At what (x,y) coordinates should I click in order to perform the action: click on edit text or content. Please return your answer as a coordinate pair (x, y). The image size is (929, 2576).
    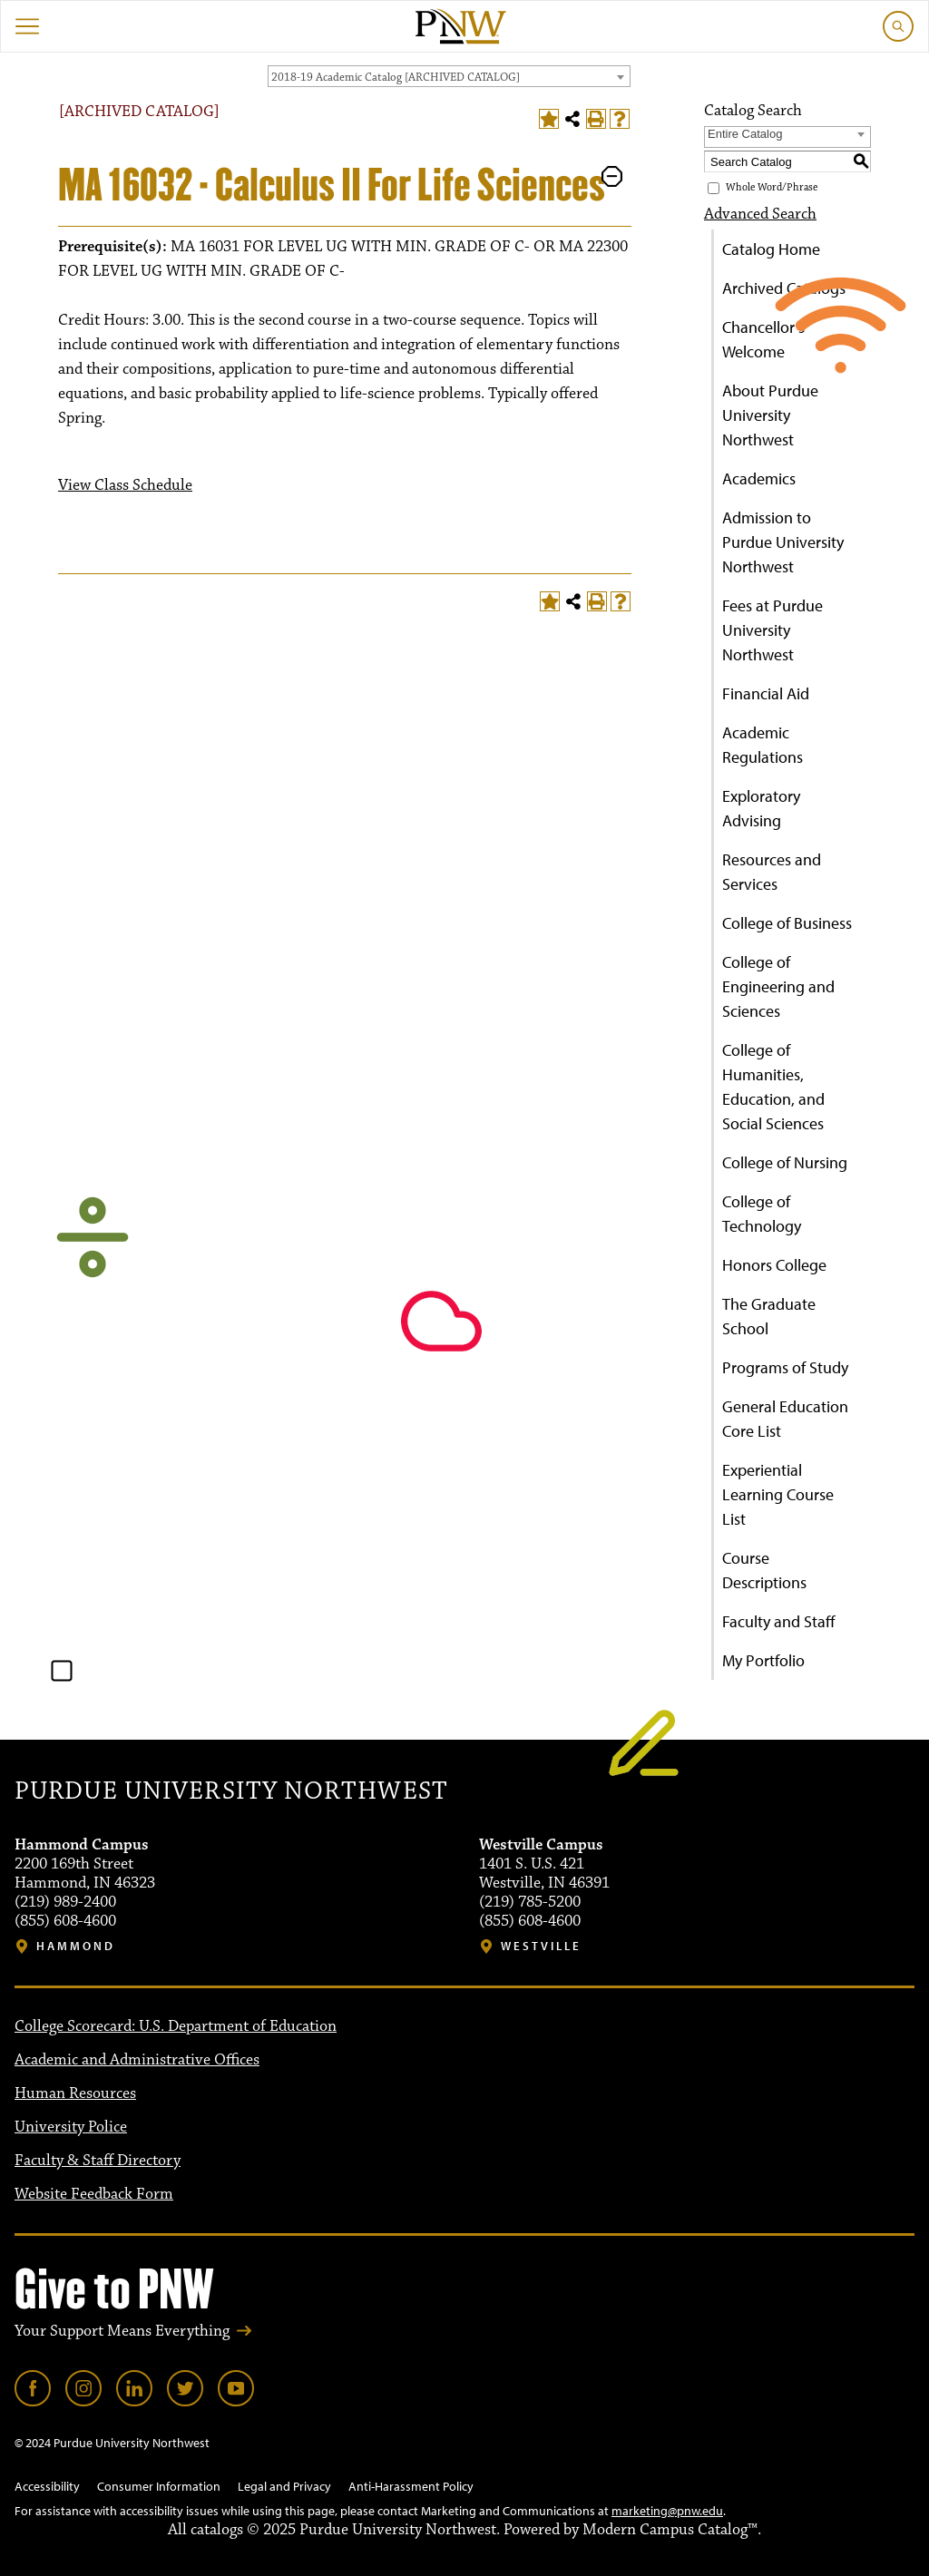
    Looking at the image, I should click on (643, 1744).